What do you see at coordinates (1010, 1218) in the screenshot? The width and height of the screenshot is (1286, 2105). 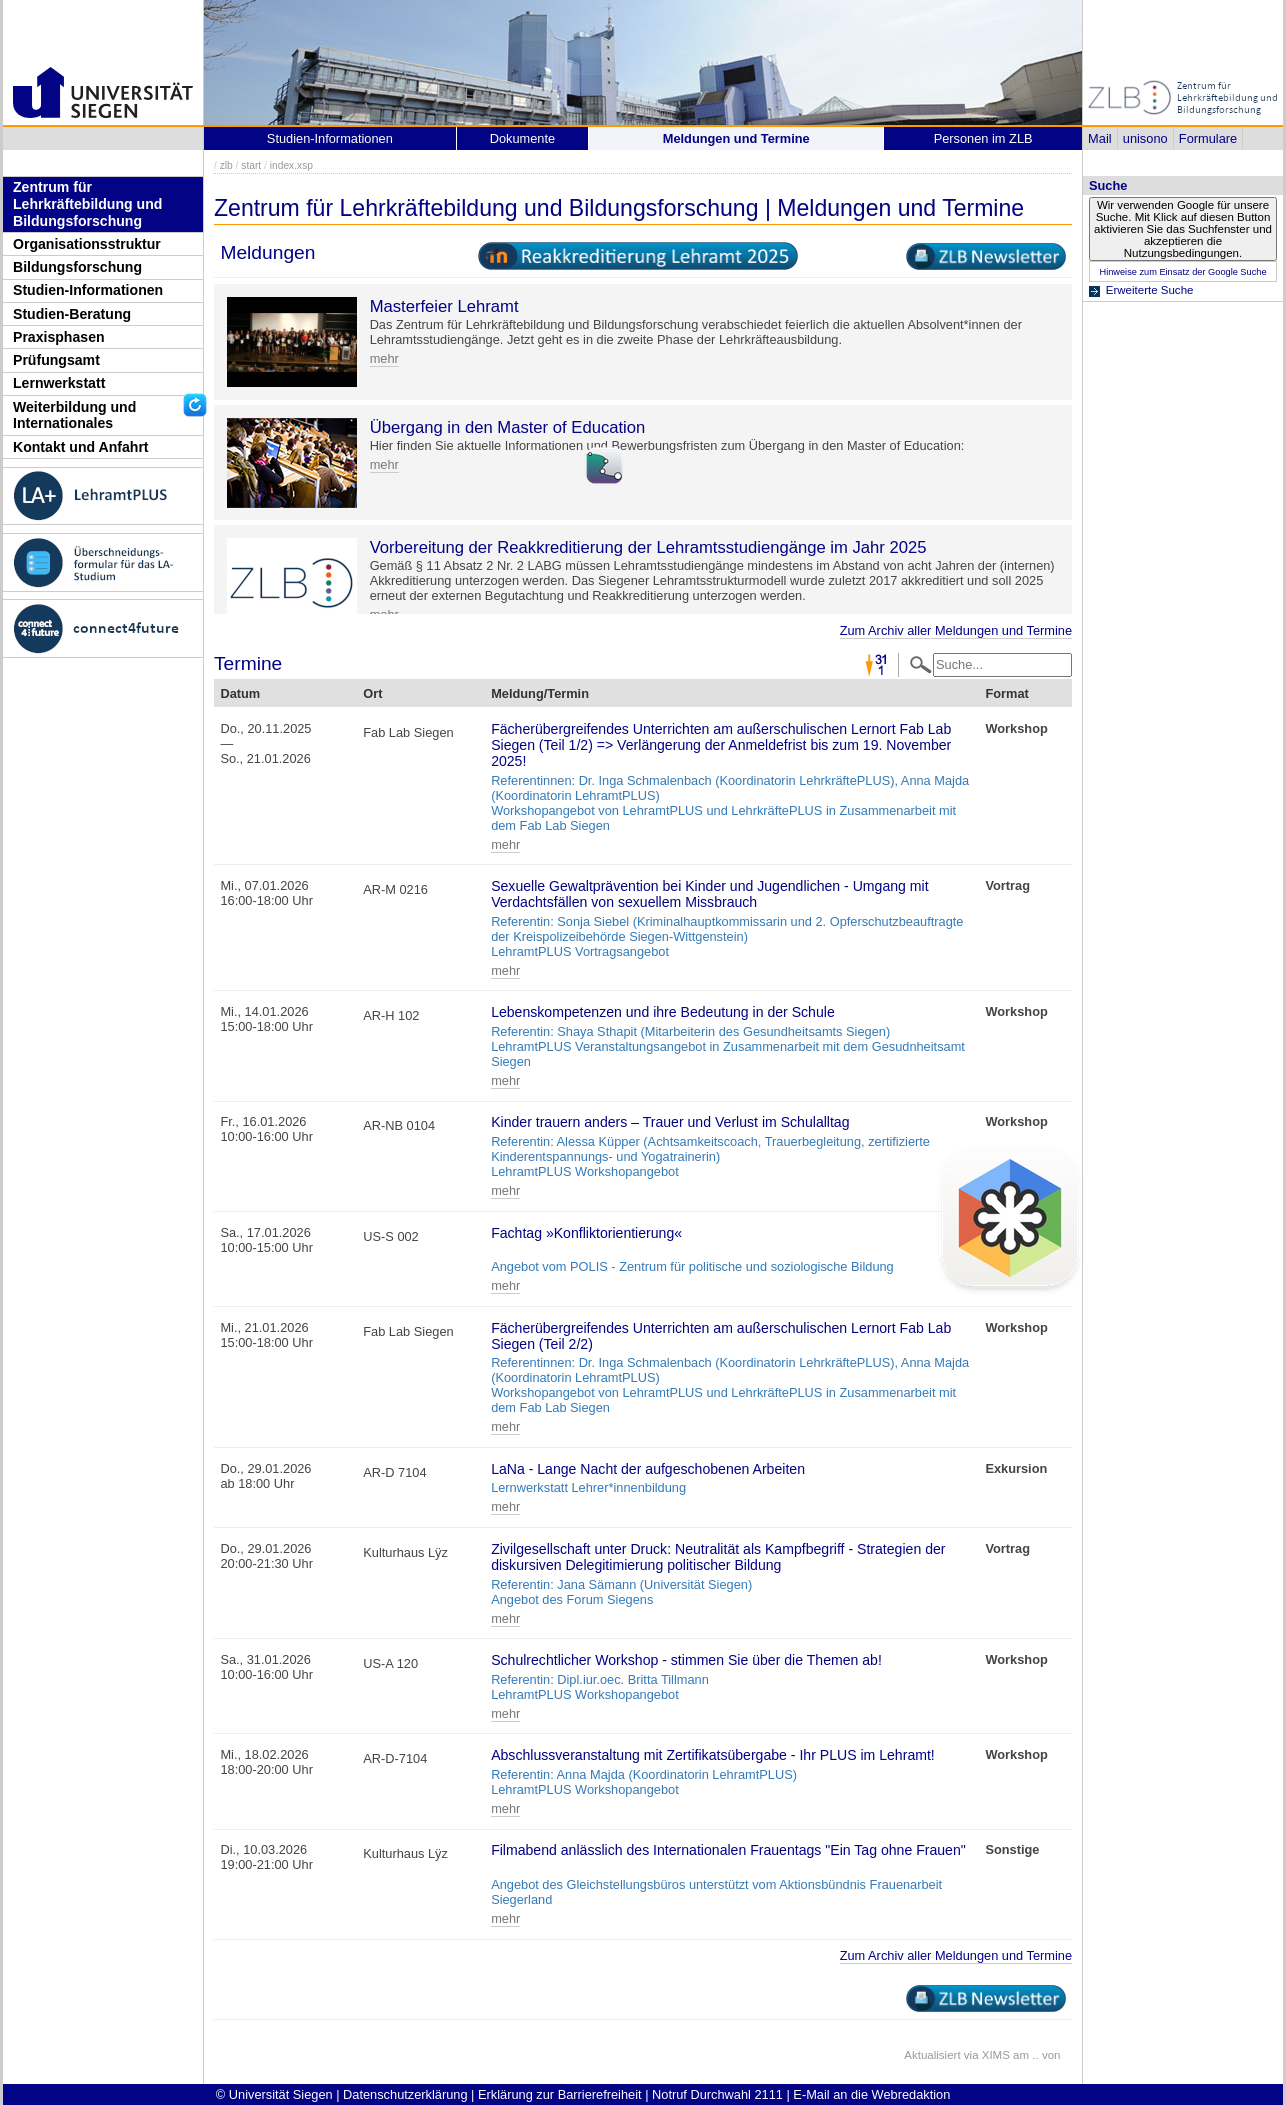 I see `open boxy svg vector graphics editor` at bounding box center [1010, 1218].